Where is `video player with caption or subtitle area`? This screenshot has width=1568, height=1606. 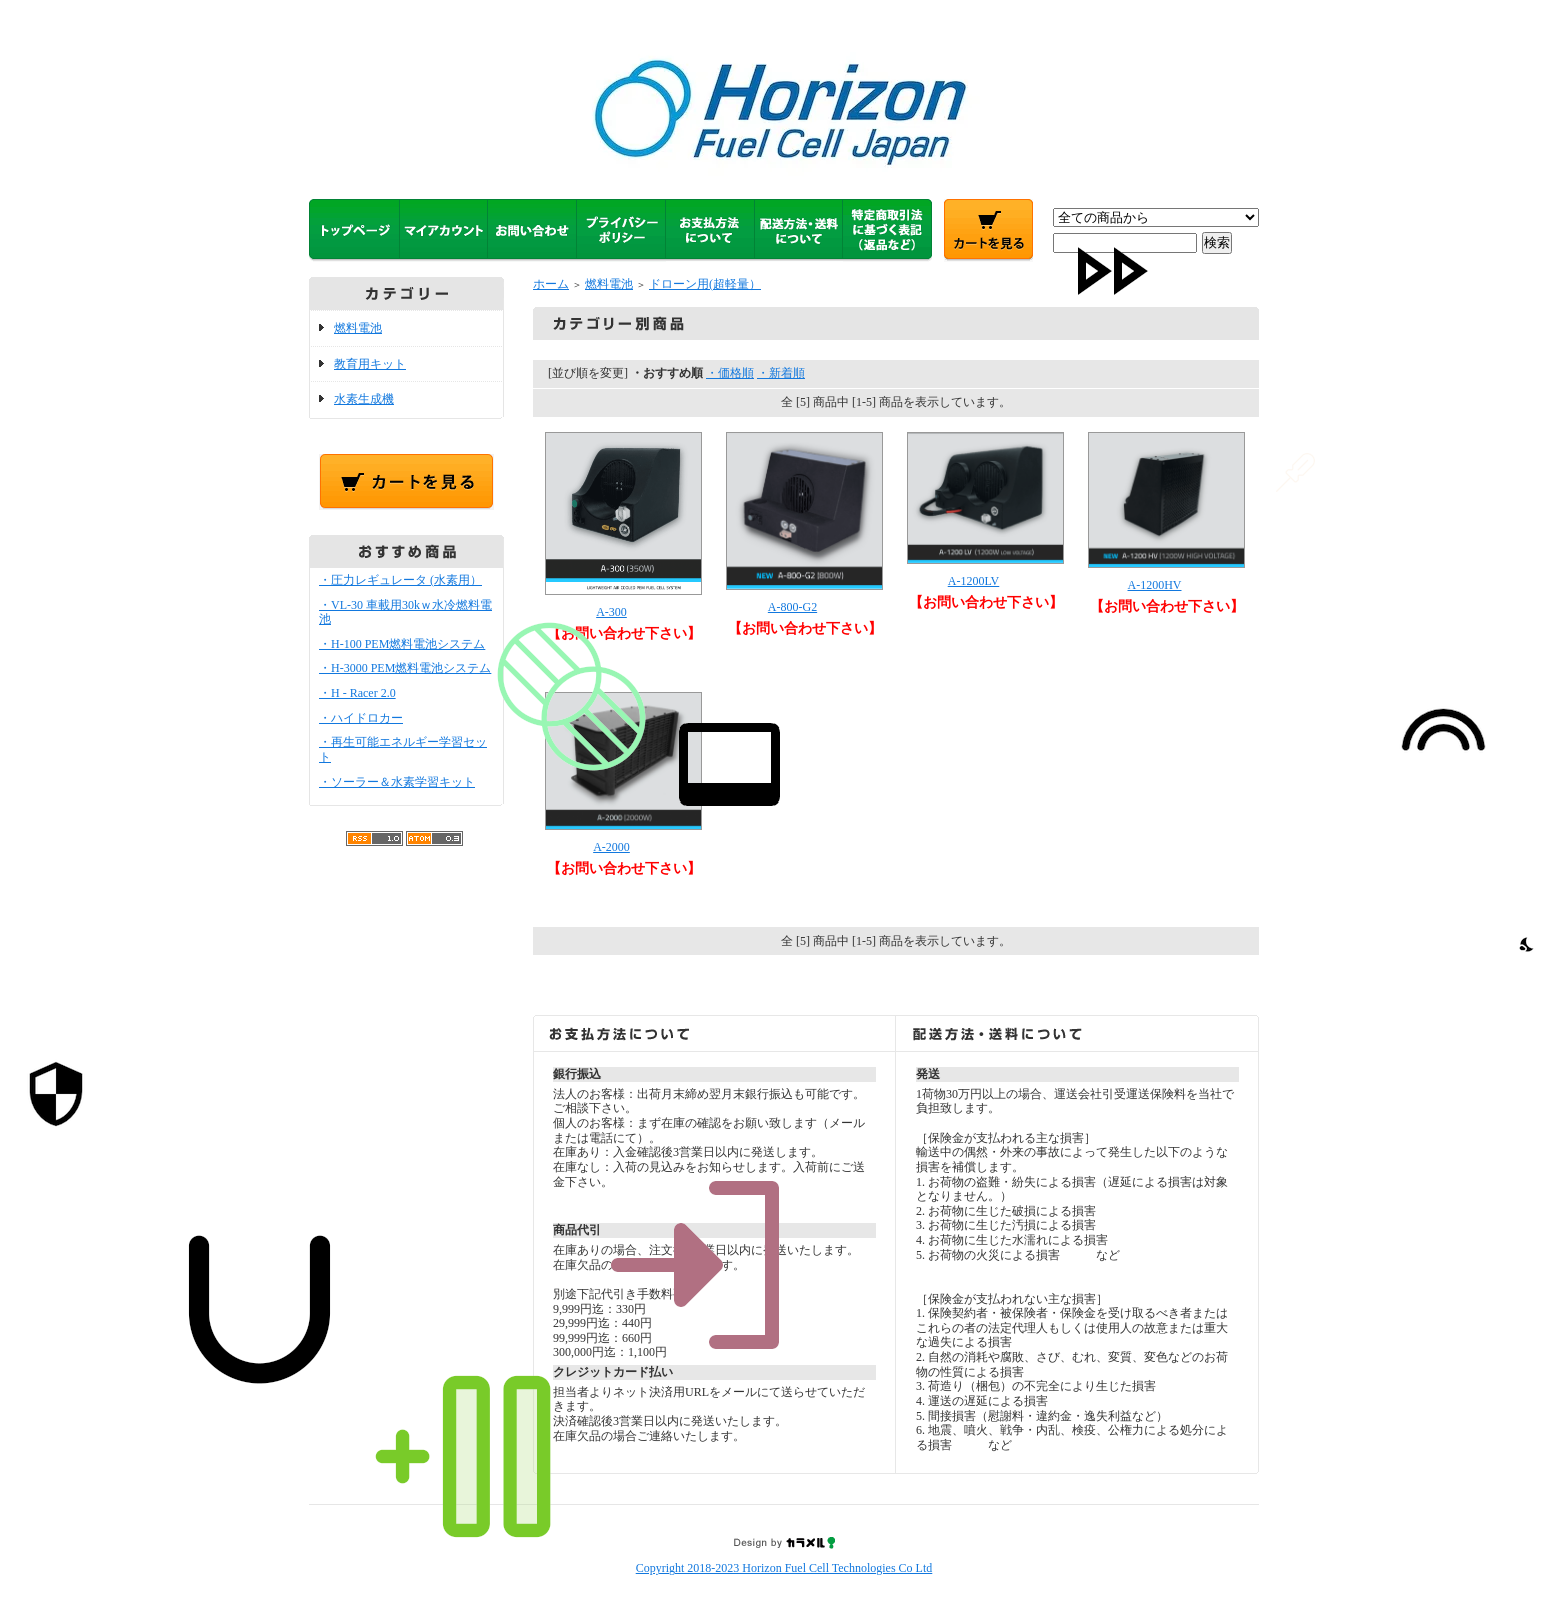 video player with caption or subtitle area is located at coordinates (729, 764).